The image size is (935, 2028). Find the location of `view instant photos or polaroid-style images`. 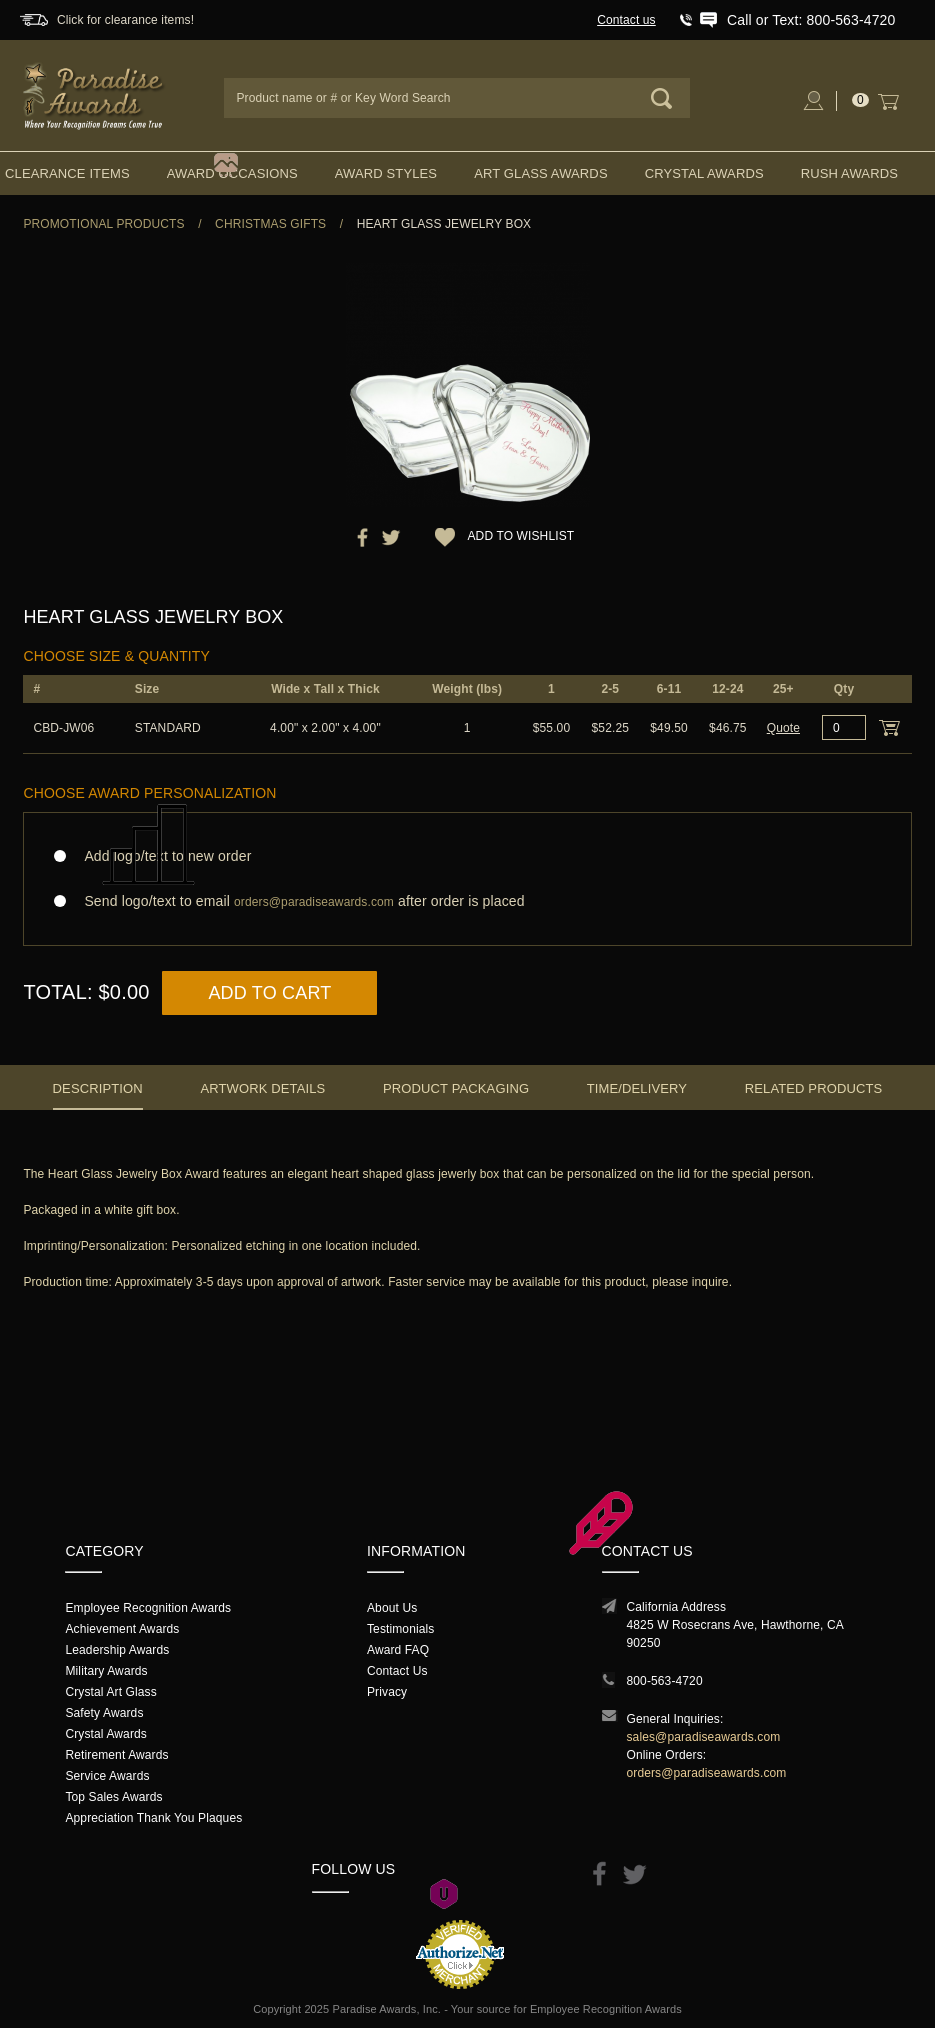

view instant photos or polaroid-style images is located at coordinates (226, 165).